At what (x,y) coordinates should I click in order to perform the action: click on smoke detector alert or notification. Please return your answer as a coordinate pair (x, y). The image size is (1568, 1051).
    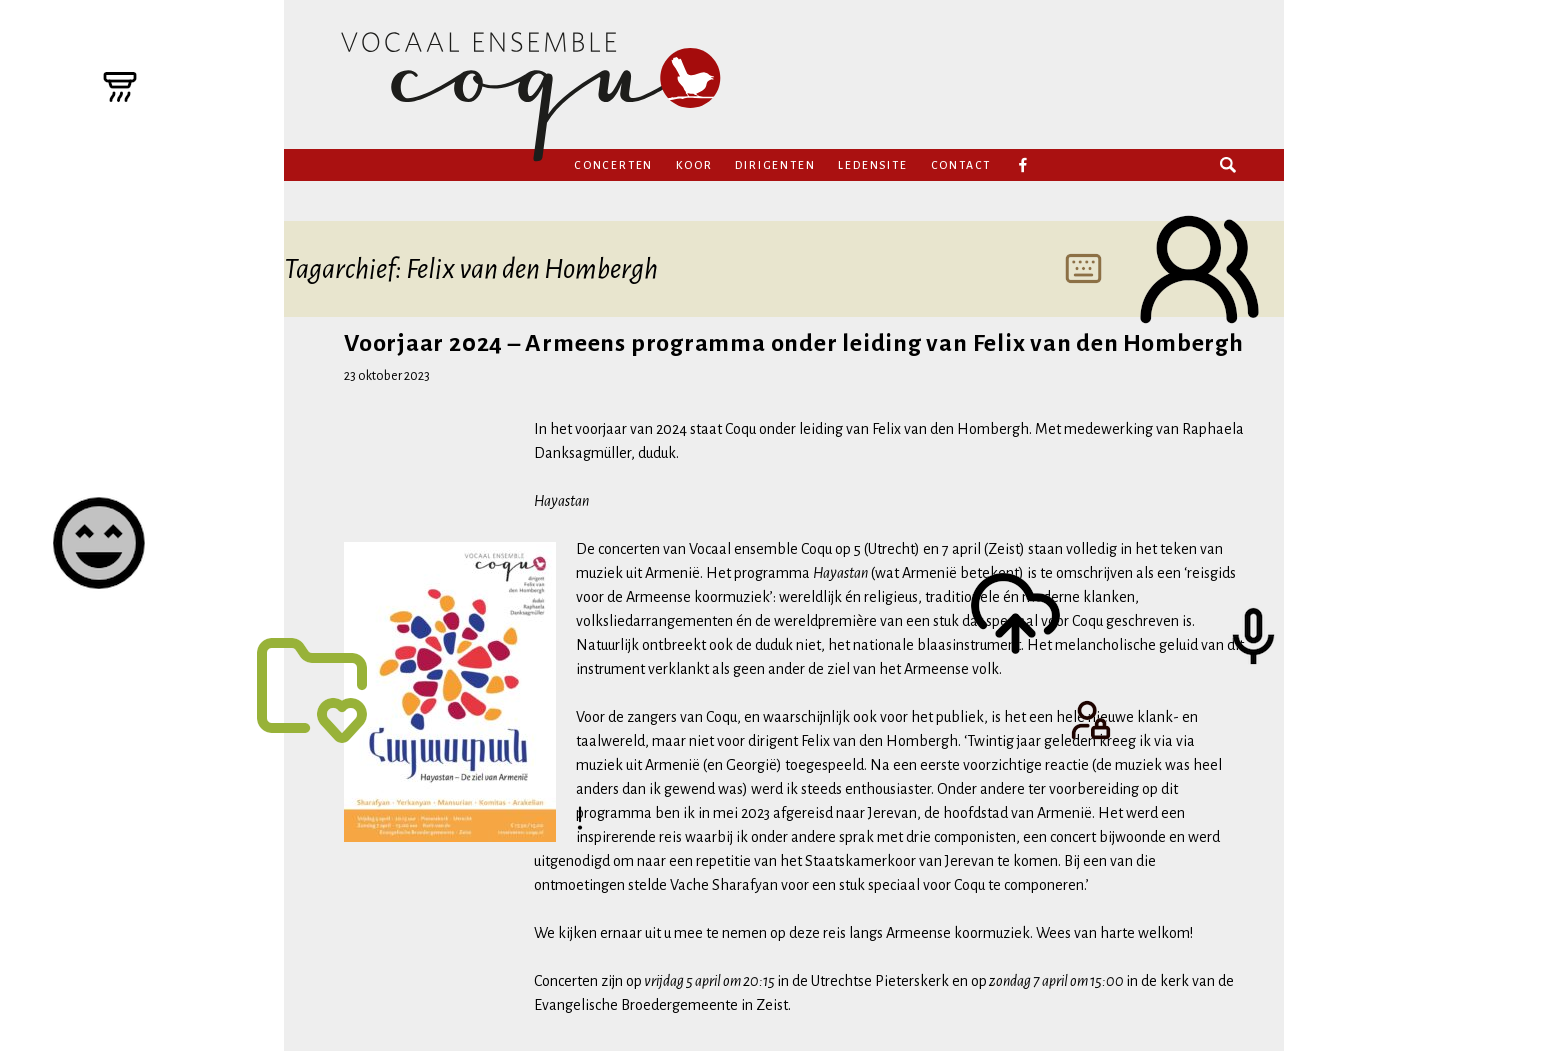
    Looking at the image, I should click on (120, 87).